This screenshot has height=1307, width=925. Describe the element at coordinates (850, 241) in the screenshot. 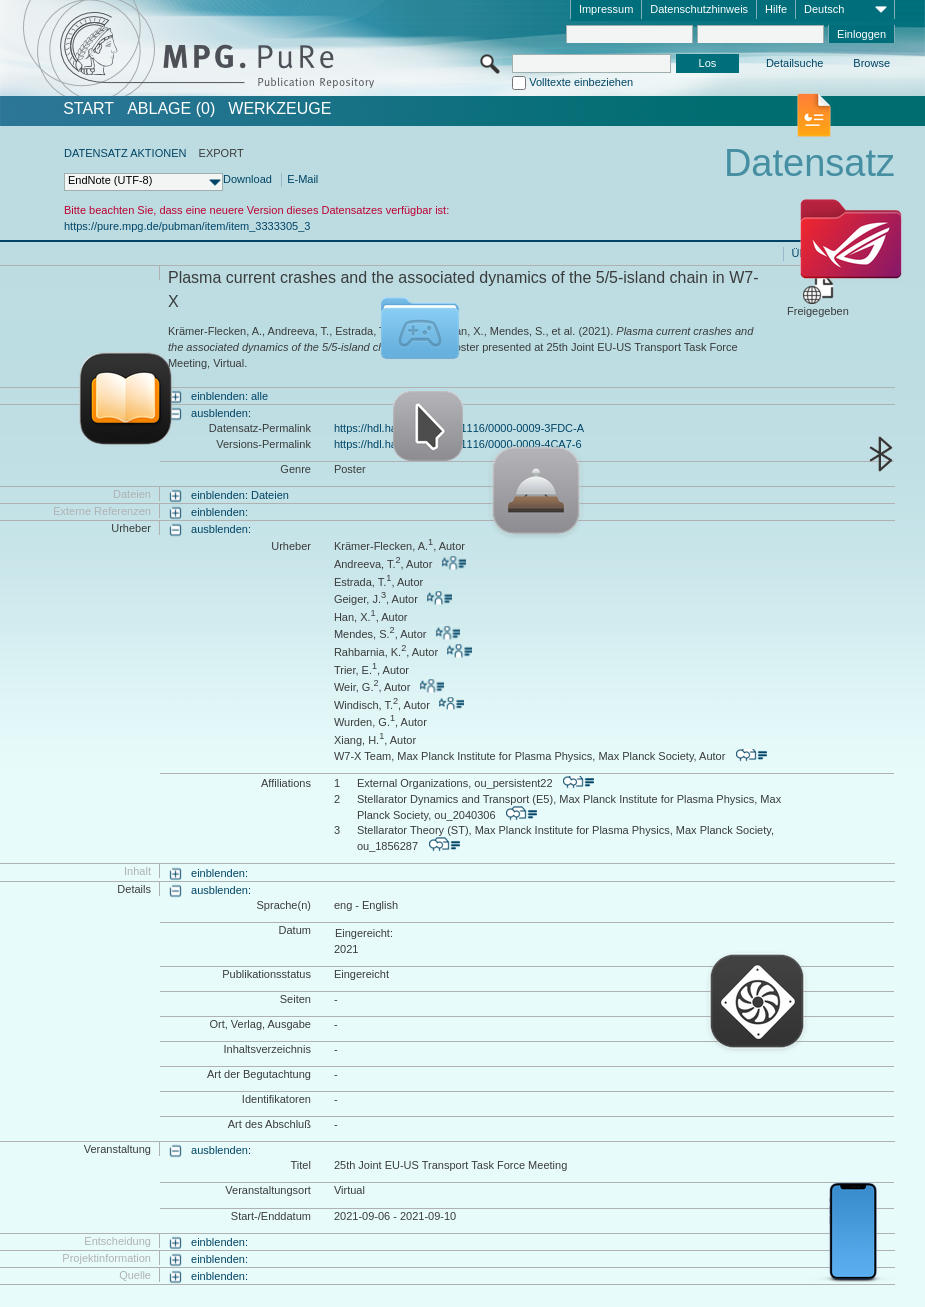

I see `open ASUS Republic of Gamers files folder` at that location.